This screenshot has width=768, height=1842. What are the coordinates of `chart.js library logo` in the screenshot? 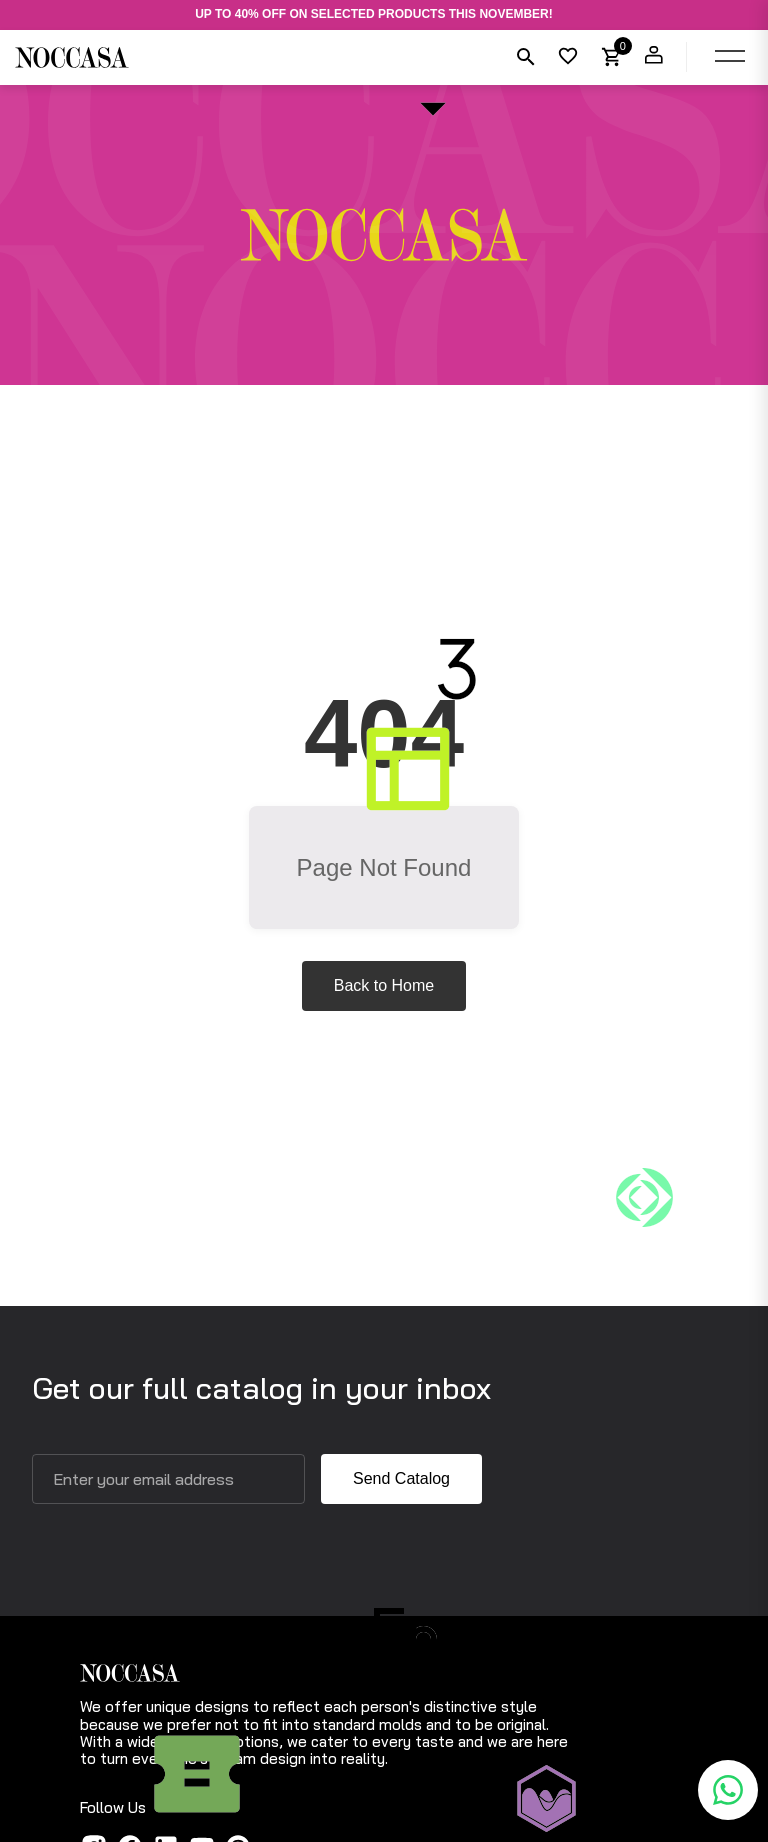 It's located at (546, 1798).